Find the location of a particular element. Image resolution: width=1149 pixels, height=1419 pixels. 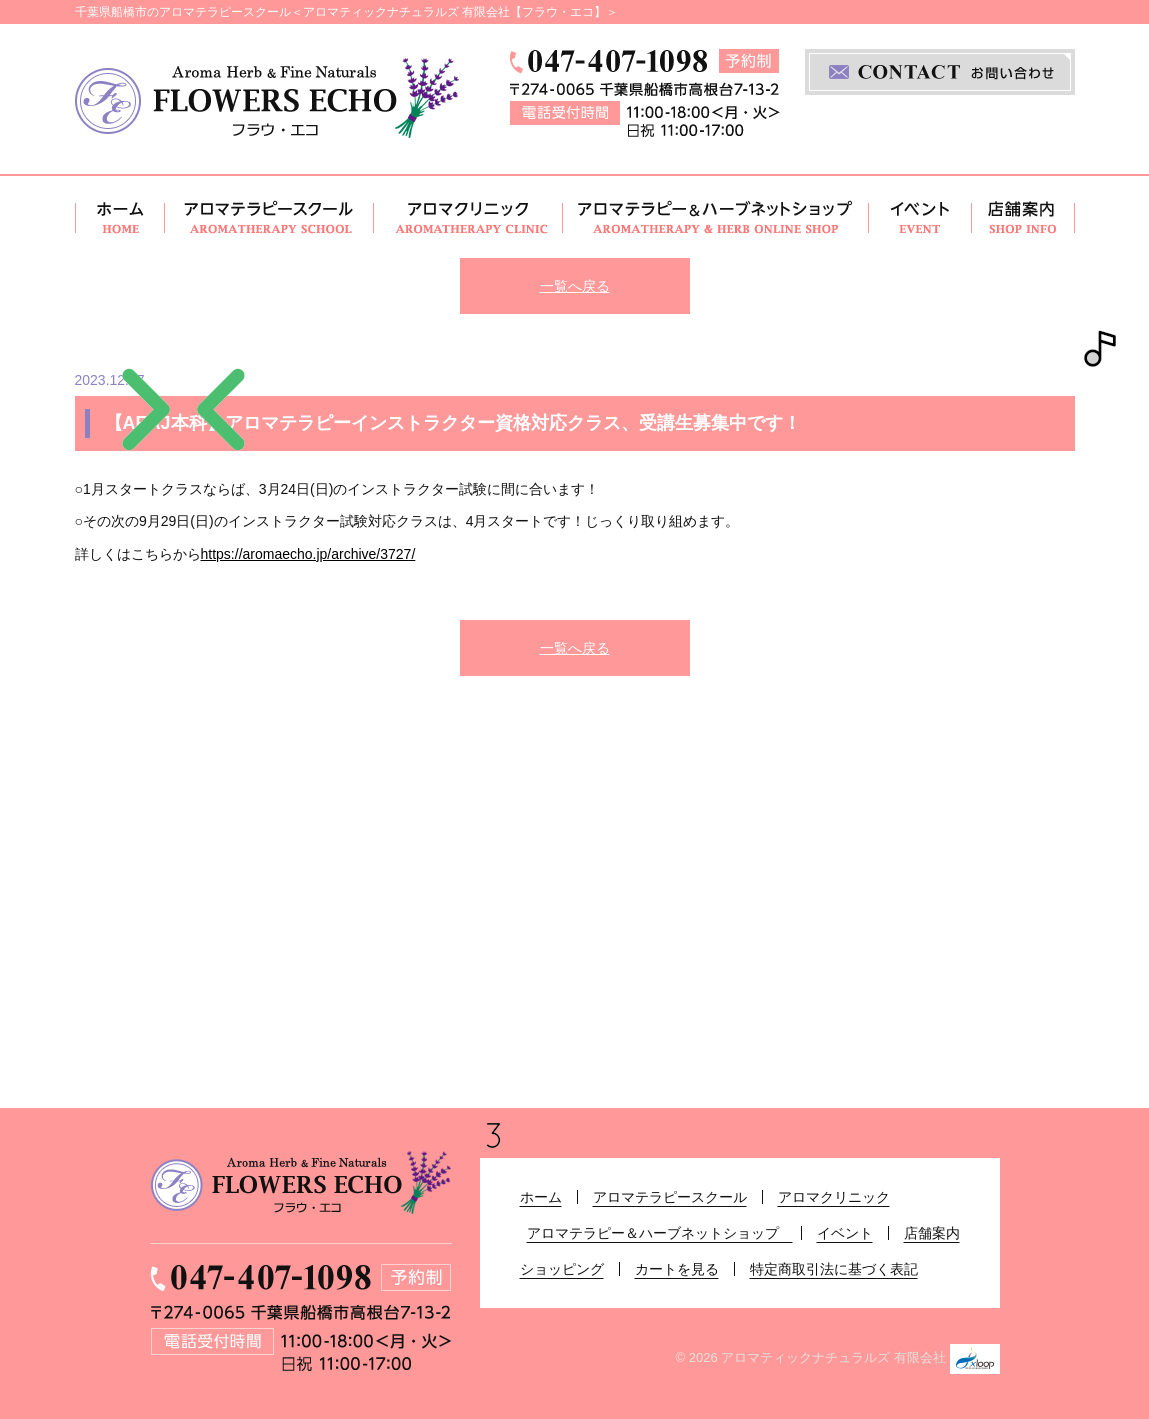

indicates step three in a multi-step process is located at coordinates (493, 1135).